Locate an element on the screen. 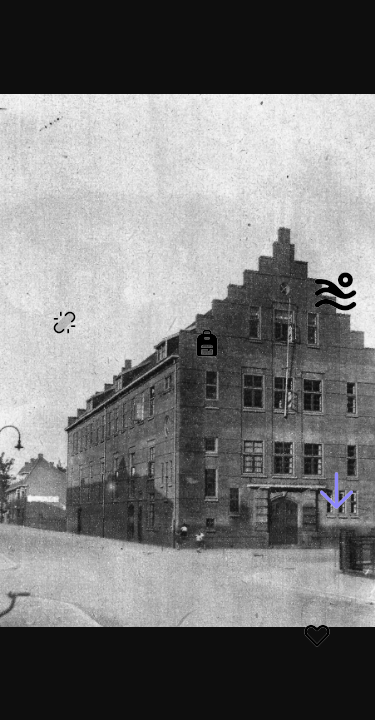  access swimming pool or aquatic facilities is located at coordinates (335, 291).